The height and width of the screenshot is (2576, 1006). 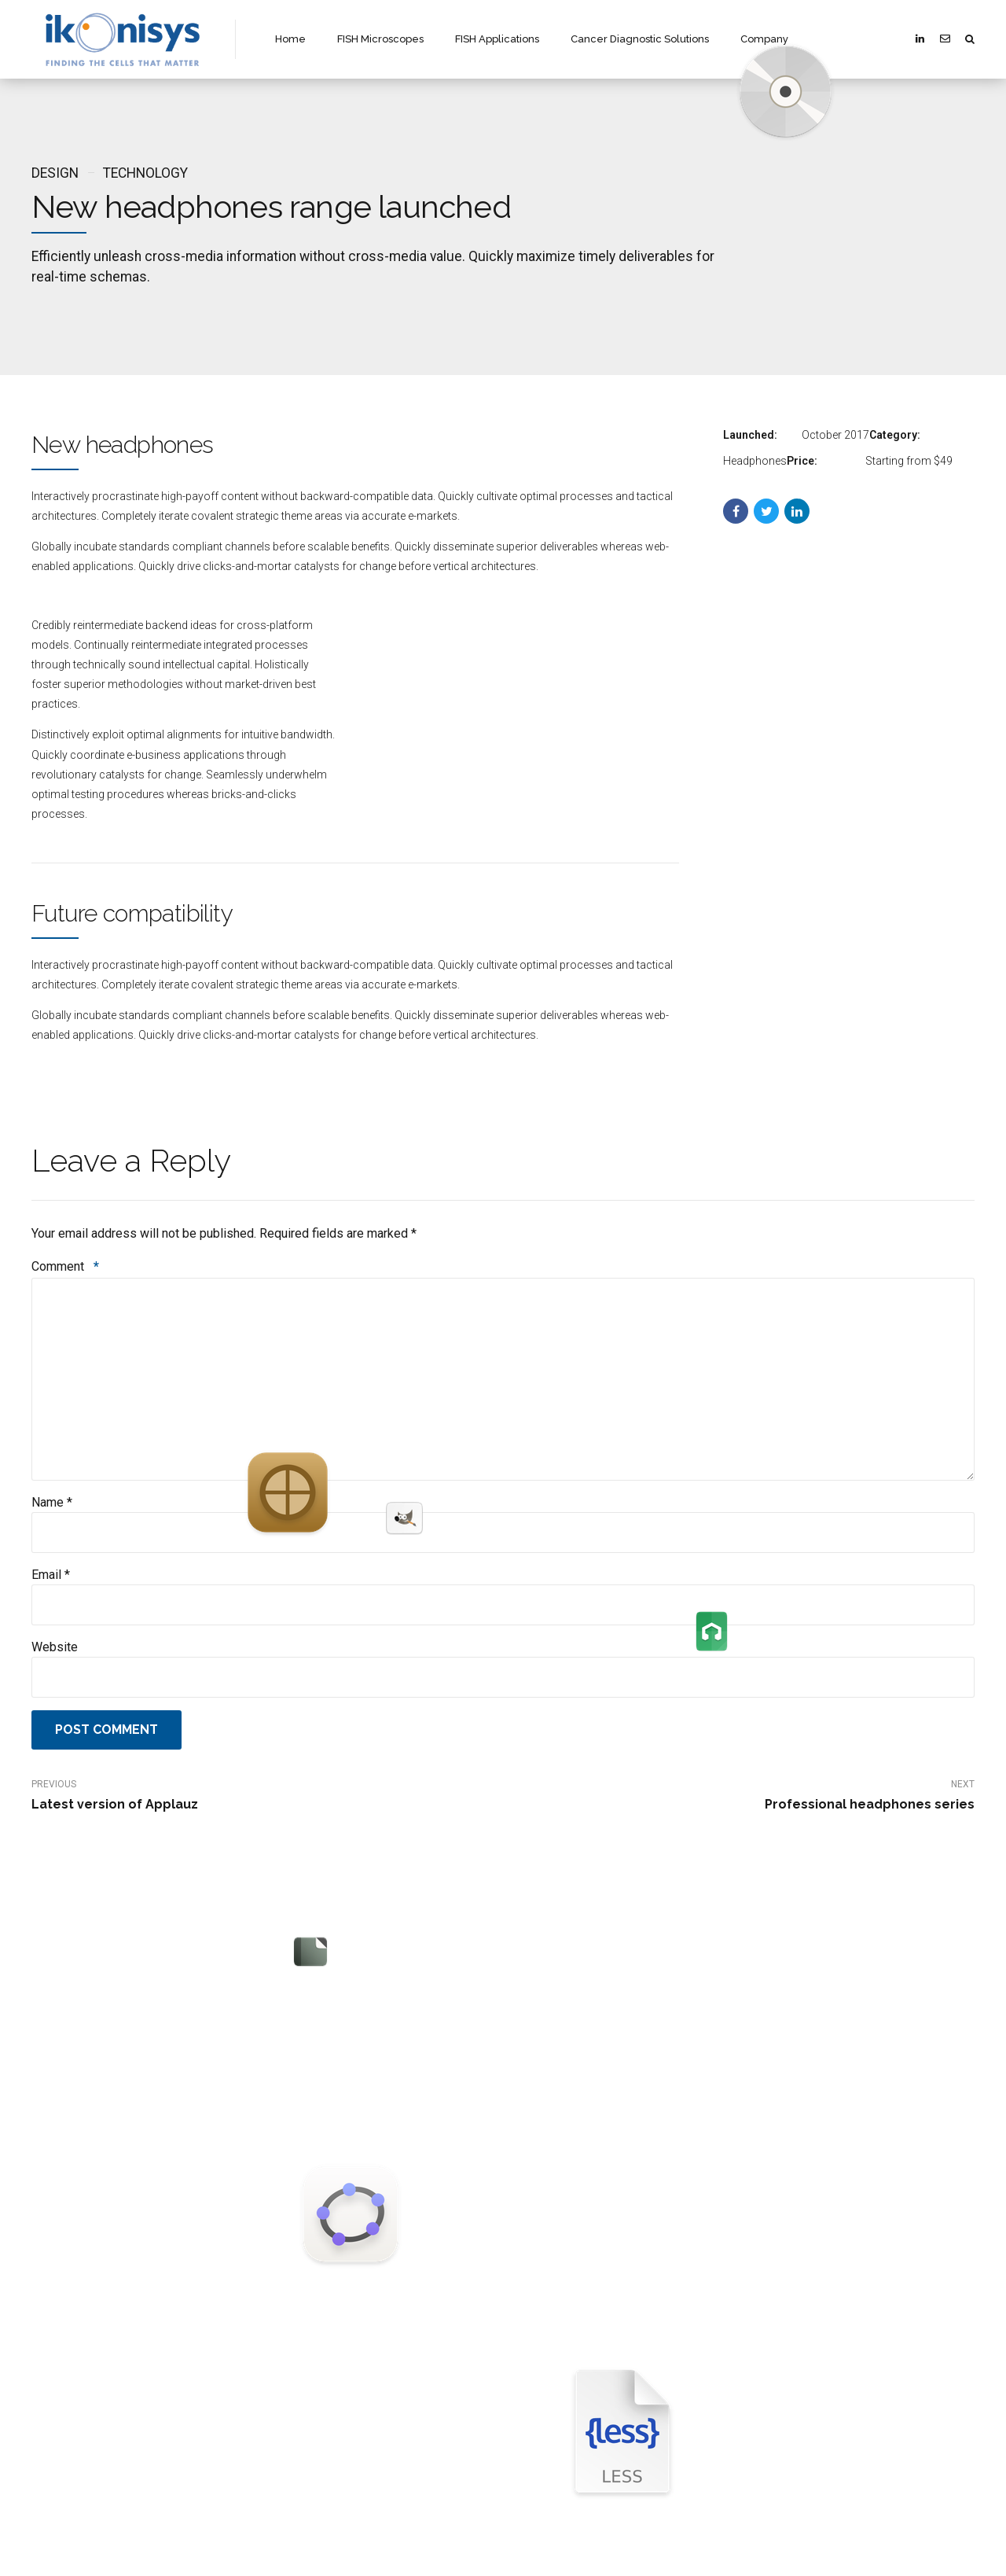 I want to click on a LESS stylesheet file, so click(x=622, y=2434).